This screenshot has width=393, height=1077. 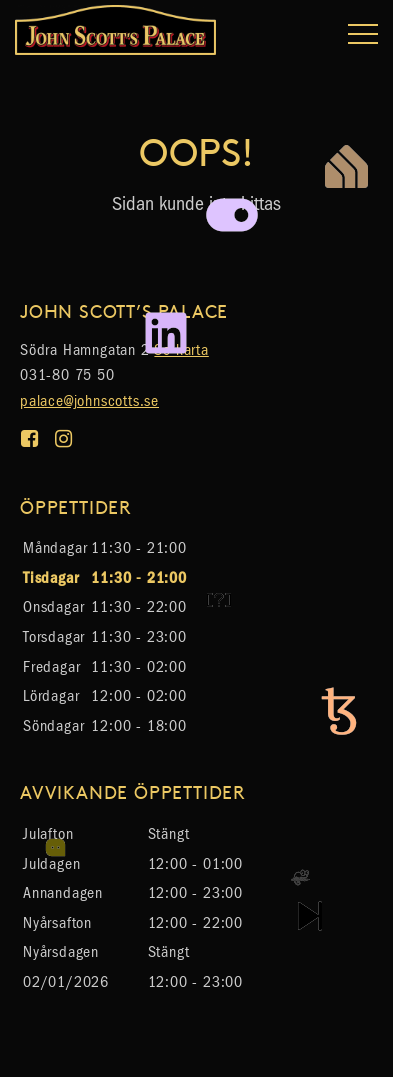 What do you see at coordinates (232, 215) in the screenshot?
I see `toggle a setting on or off` at bounding box center [232, 215].